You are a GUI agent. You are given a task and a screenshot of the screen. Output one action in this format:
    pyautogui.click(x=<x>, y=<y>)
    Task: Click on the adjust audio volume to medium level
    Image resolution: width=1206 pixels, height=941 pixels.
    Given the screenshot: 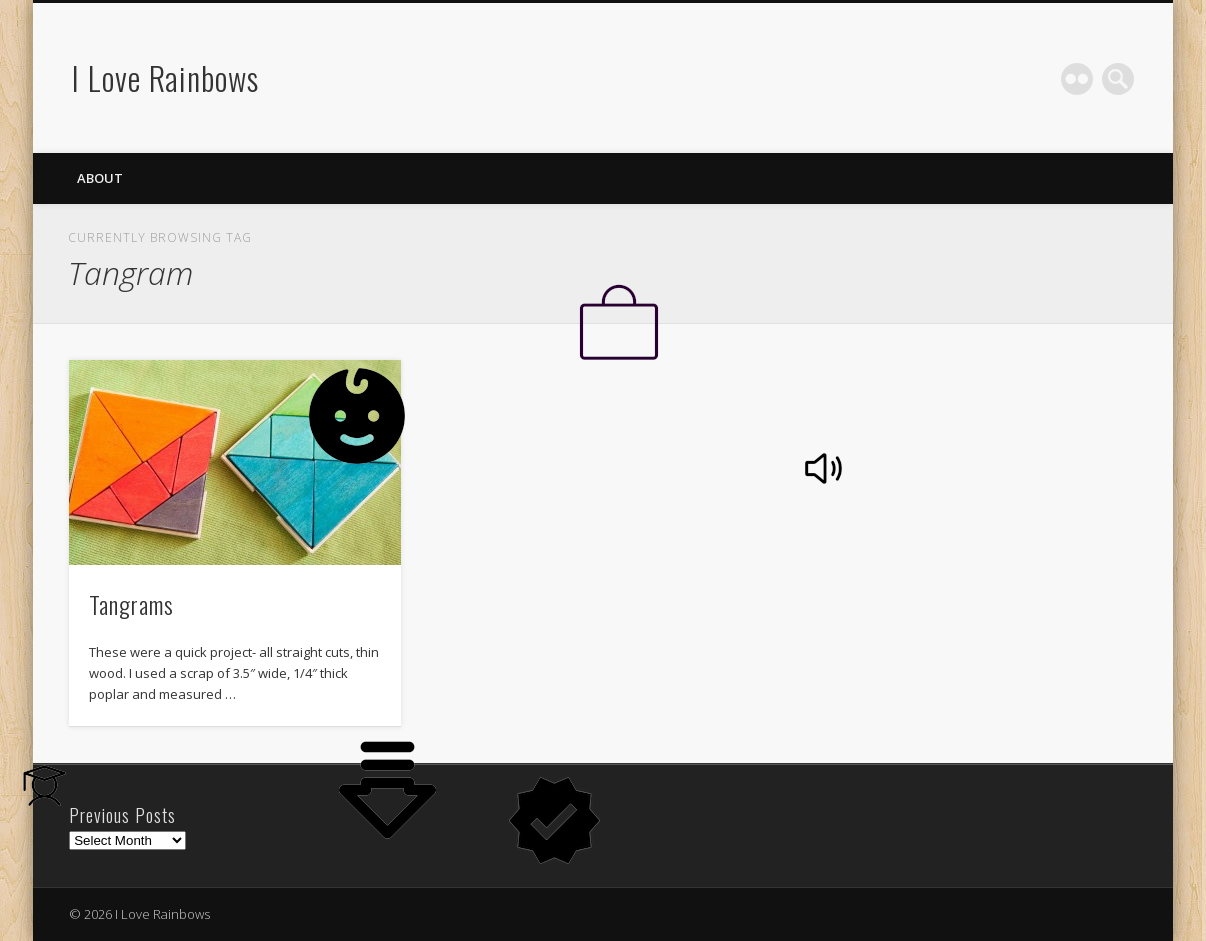 What is the action you would take?
    pyautogui.click(x=823, y=468)
    